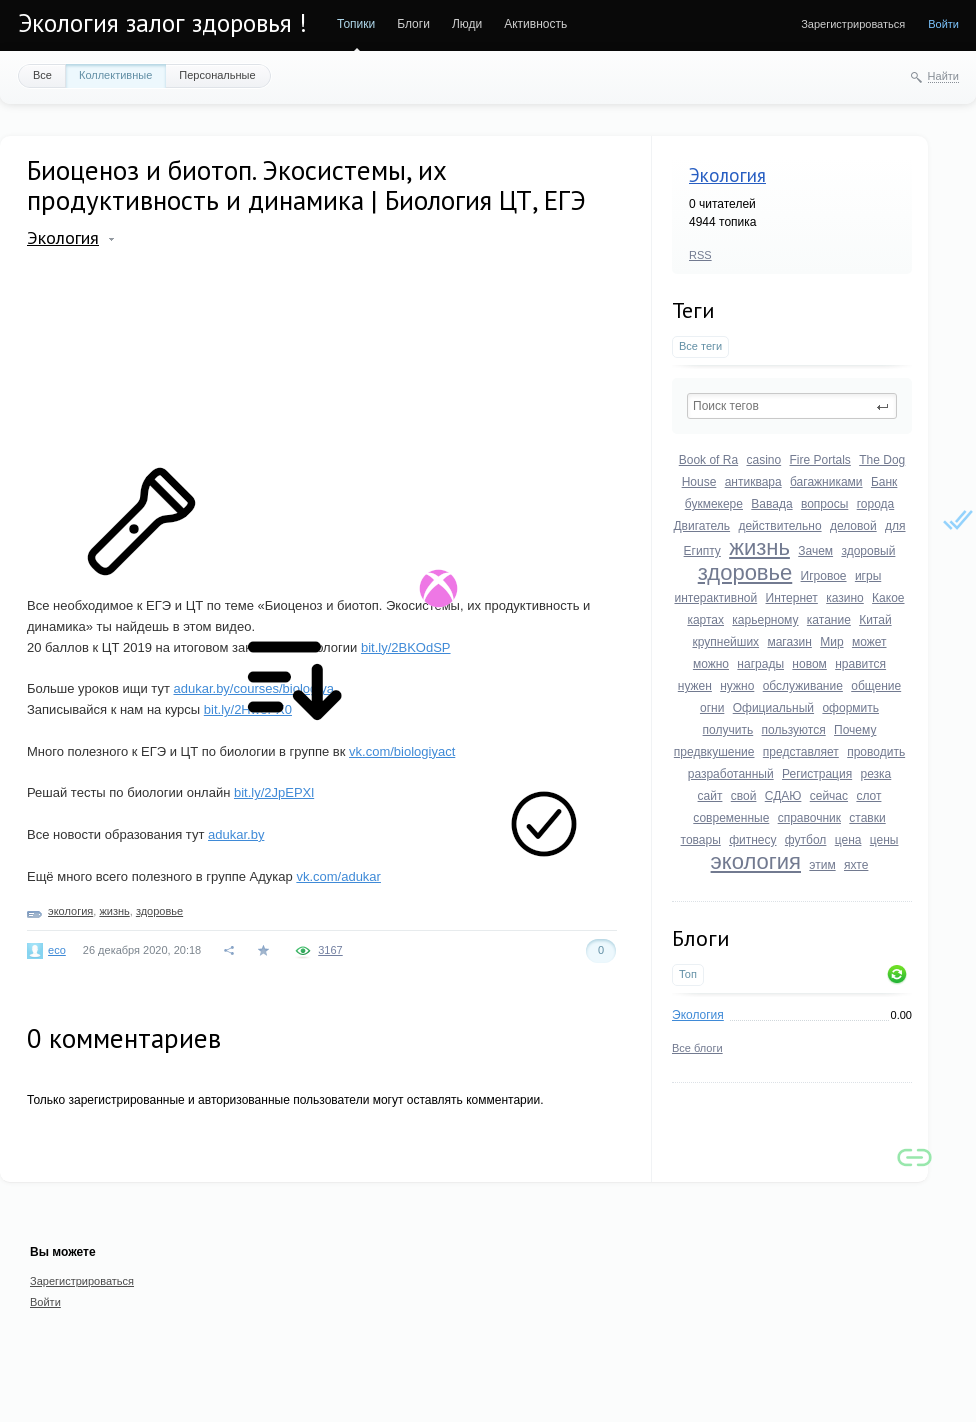 This screenshot has width=976, height=1422. What do you see at coordinates (914, 1157) in the screenshot?
I see `copy or share a link` at bounding box center [914, 1157].